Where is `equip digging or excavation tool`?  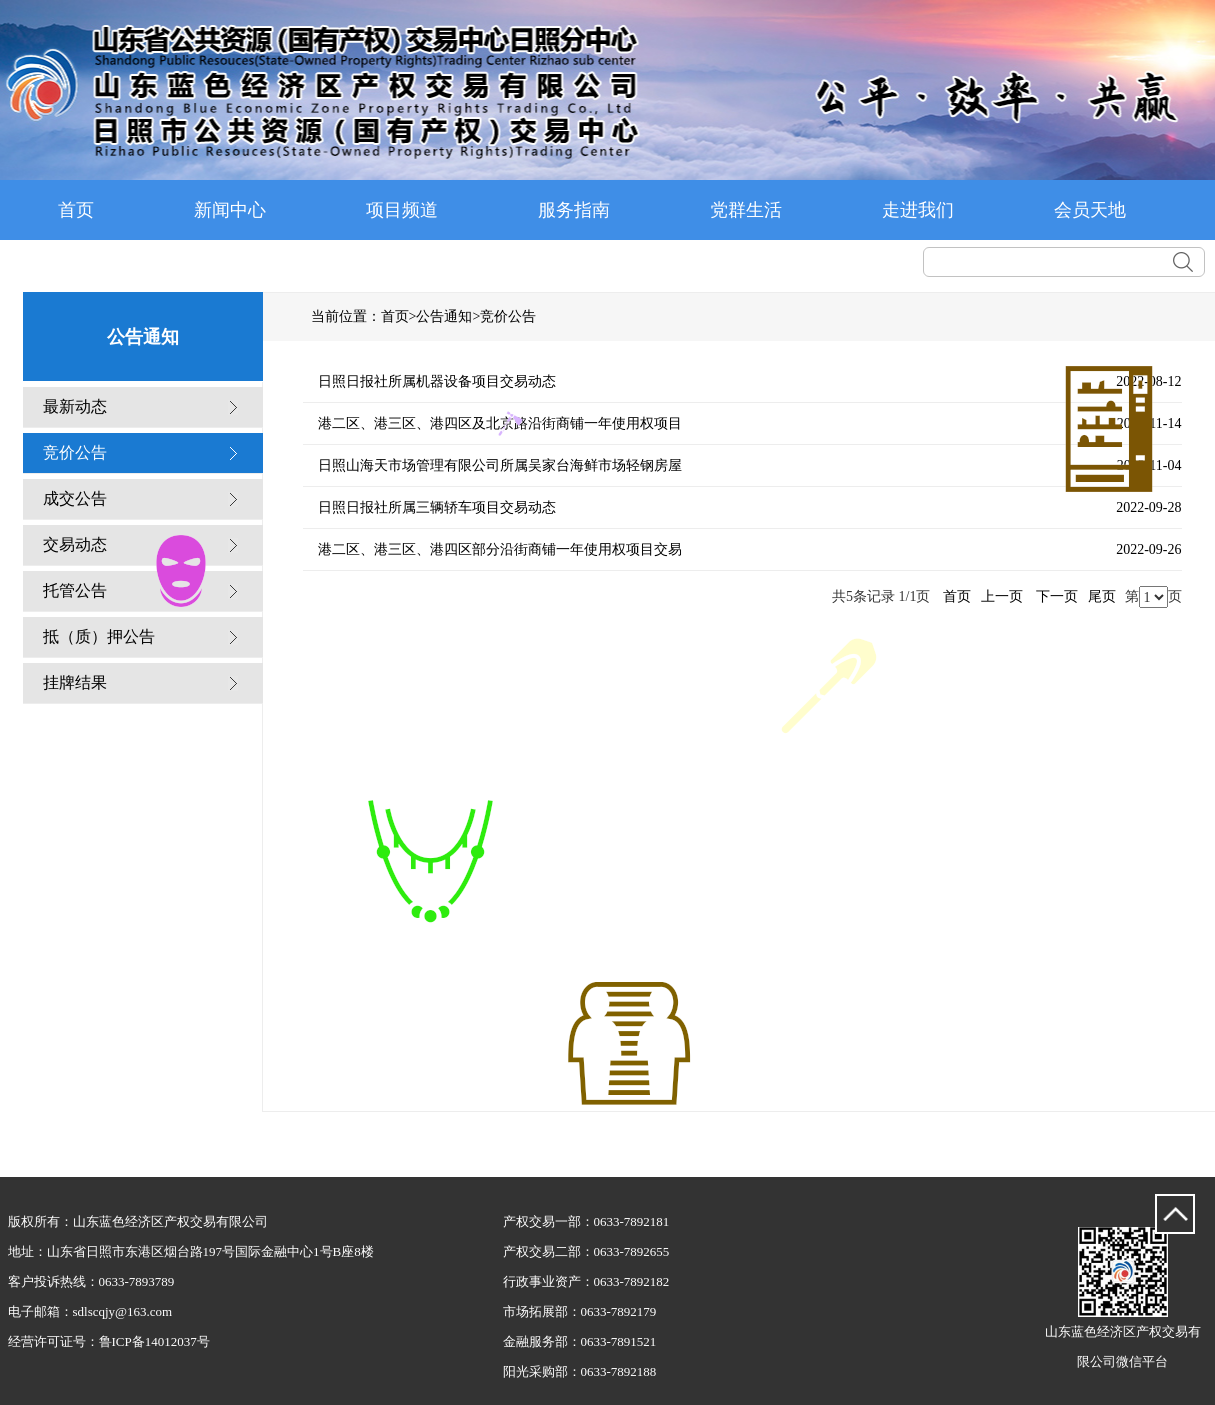 equip digging or excavation tool is located at coordinates (829, 688).